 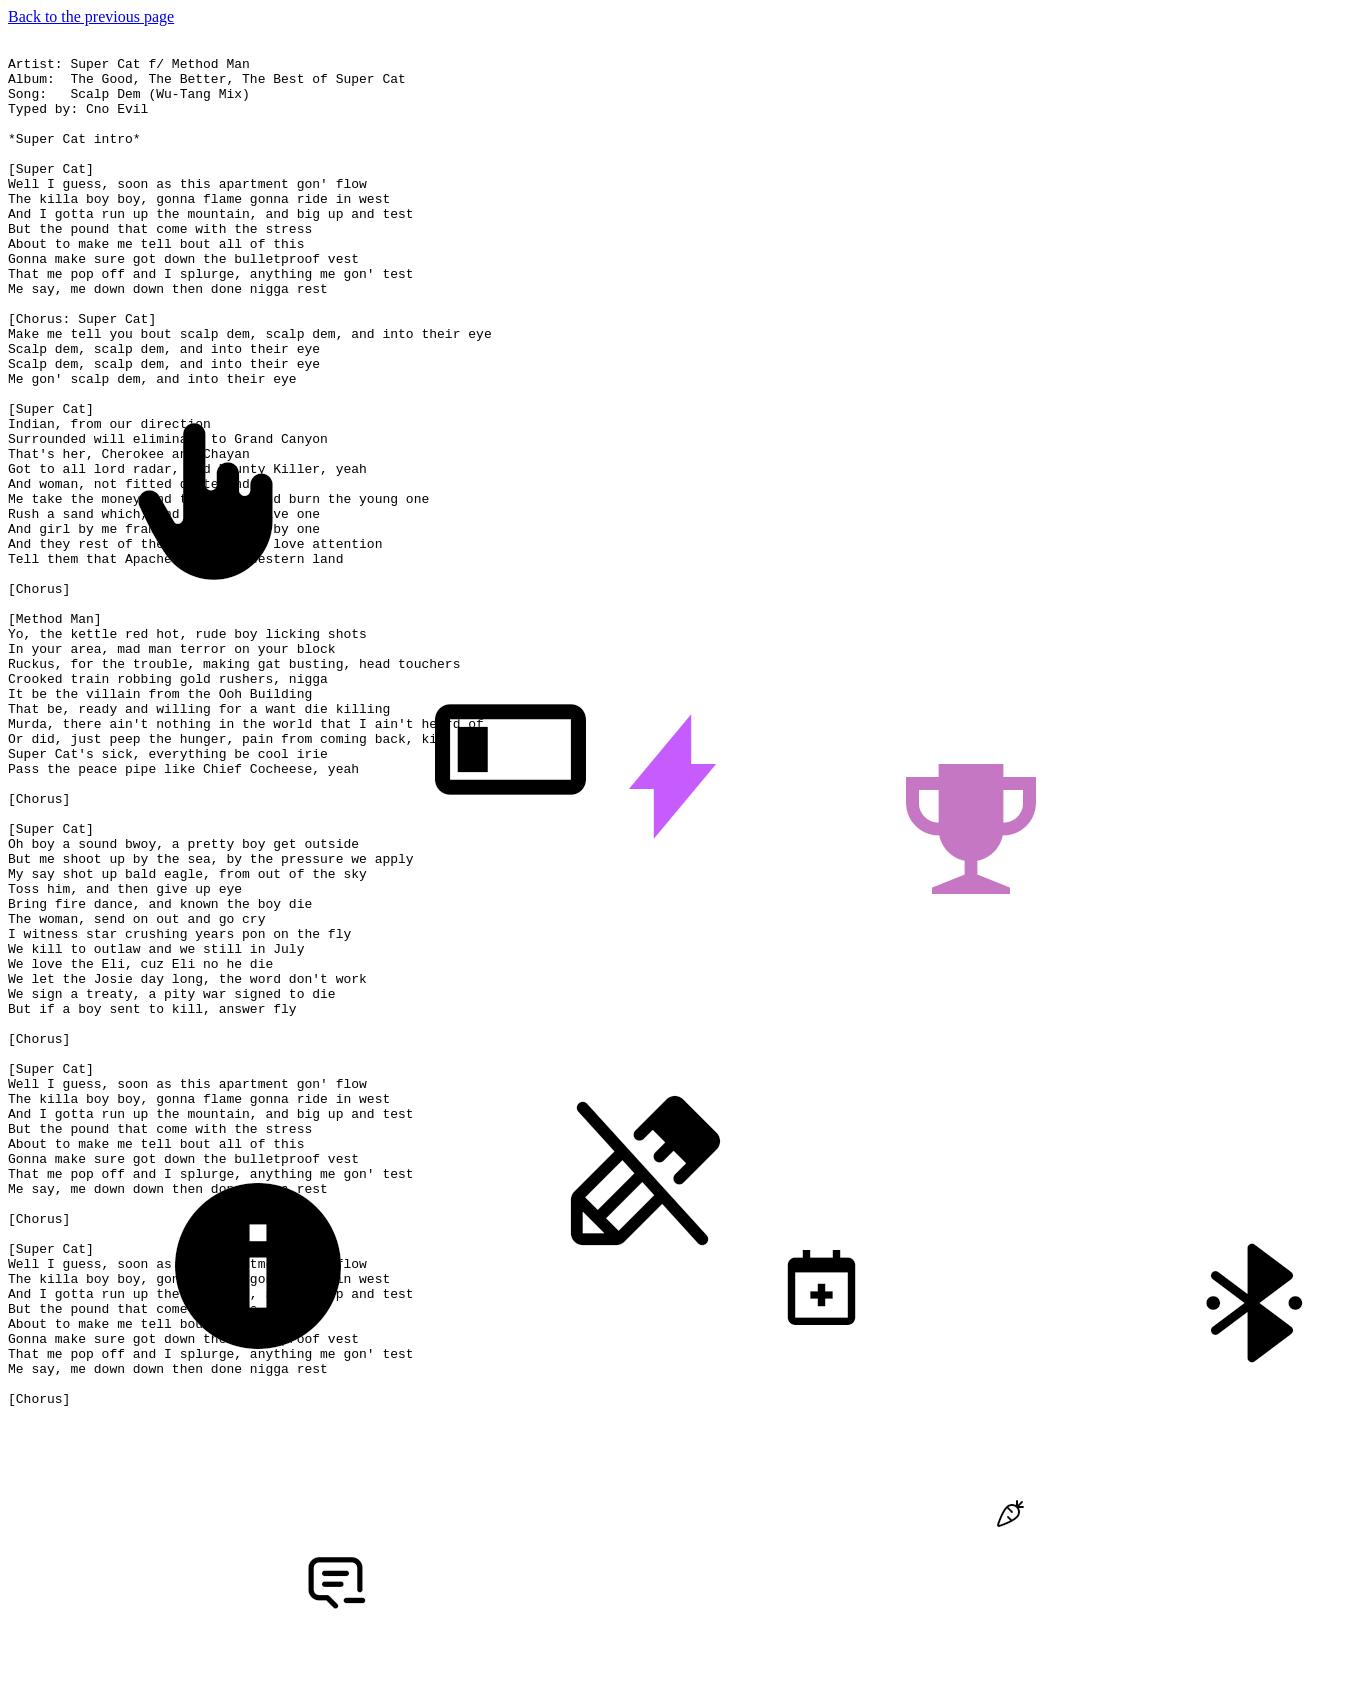 What do you see at coordinates (205, 501) in the screenshot?
I see `tap or click to interact` at bounding box center [205, 501].